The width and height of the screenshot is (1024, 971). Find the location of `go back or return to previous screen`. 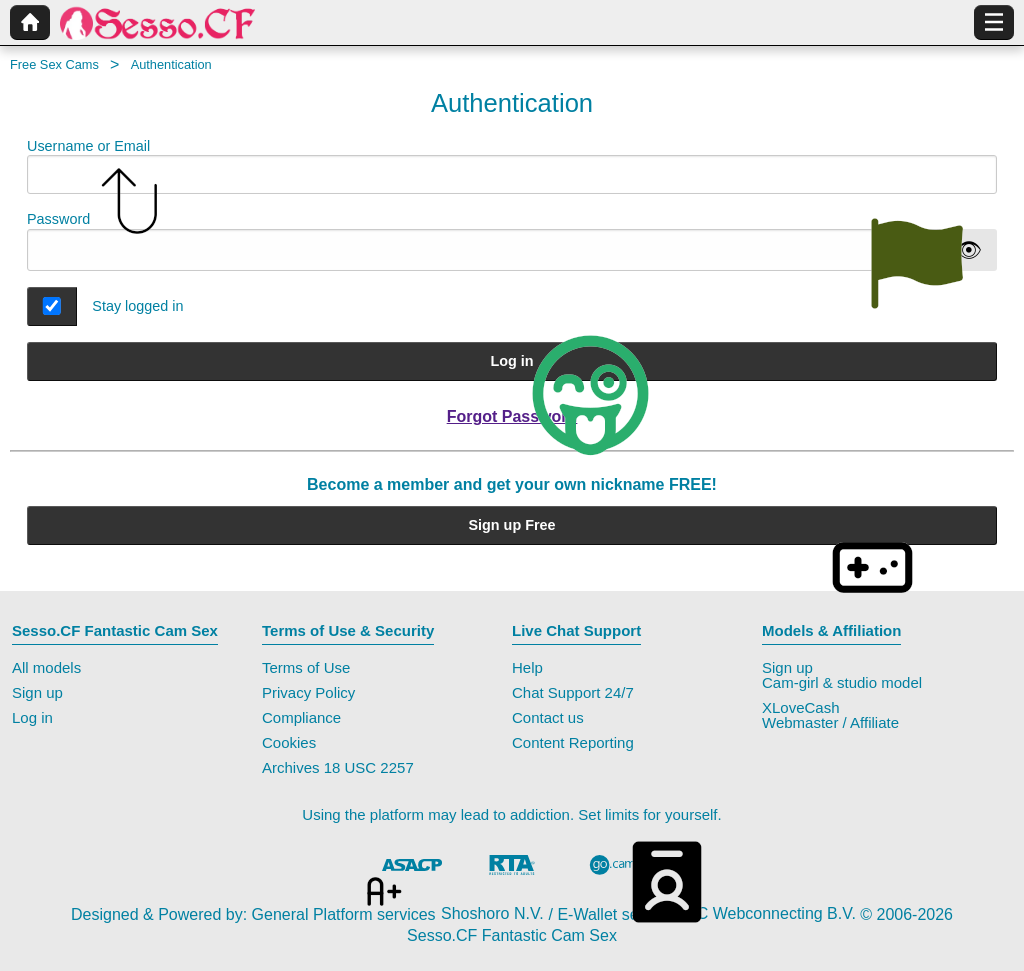

go back or return to previous screen is located at coordinates (132, 201).